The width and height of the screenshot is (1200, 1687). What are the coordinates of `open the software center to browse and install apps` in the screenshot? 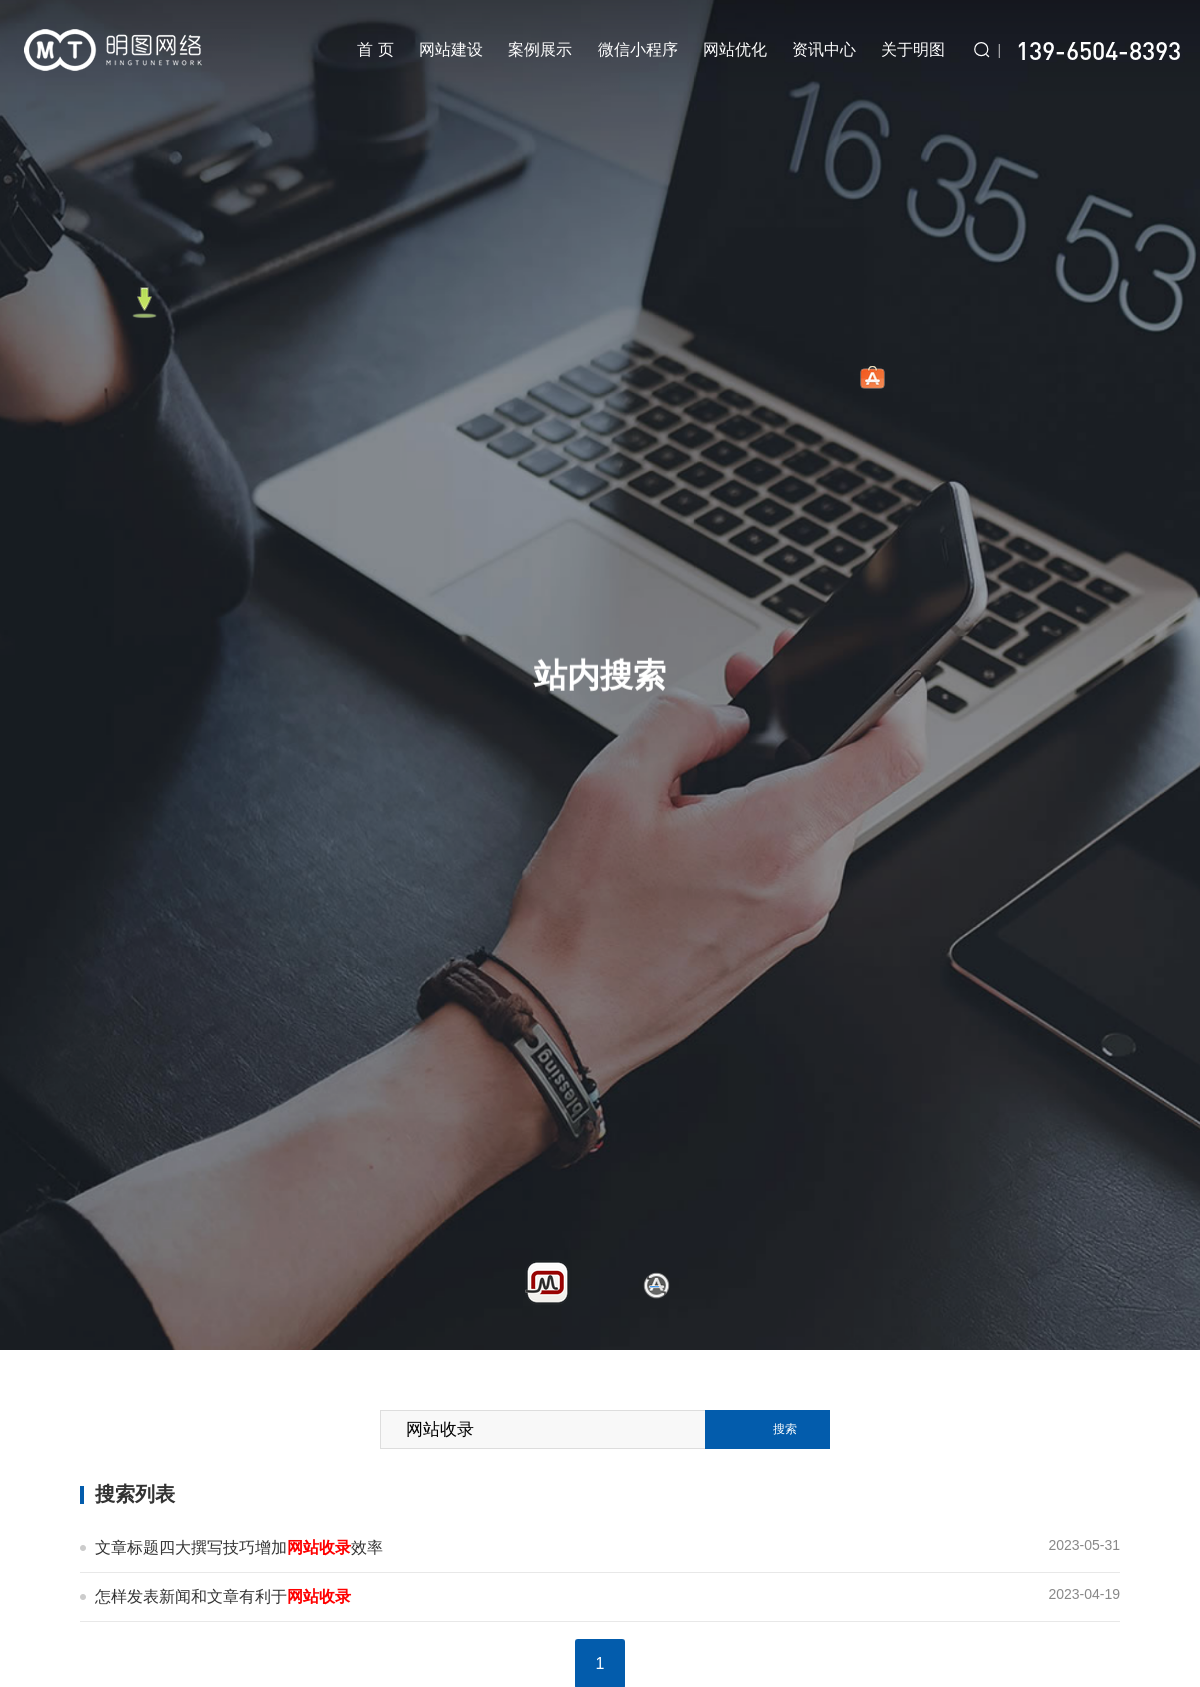 It's located at (872, 378).